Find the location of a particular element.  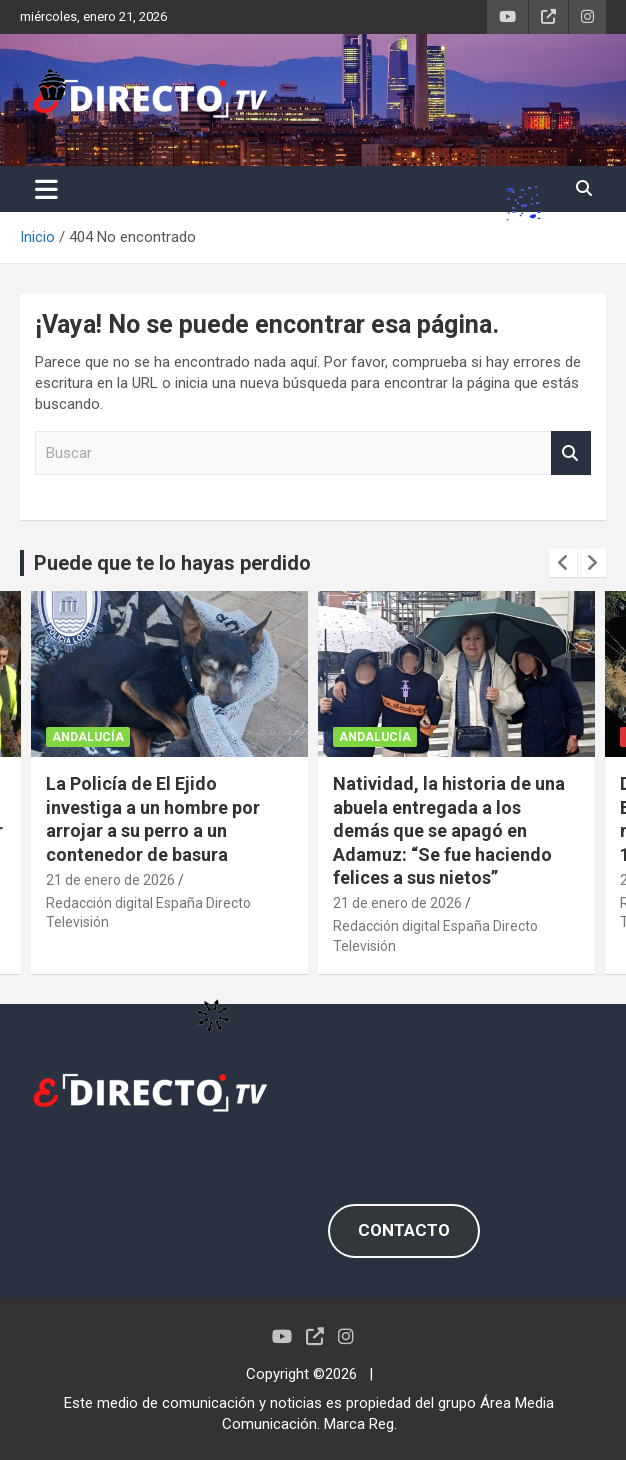

select a path or route tile in a game is located at coordinates (523, 203).